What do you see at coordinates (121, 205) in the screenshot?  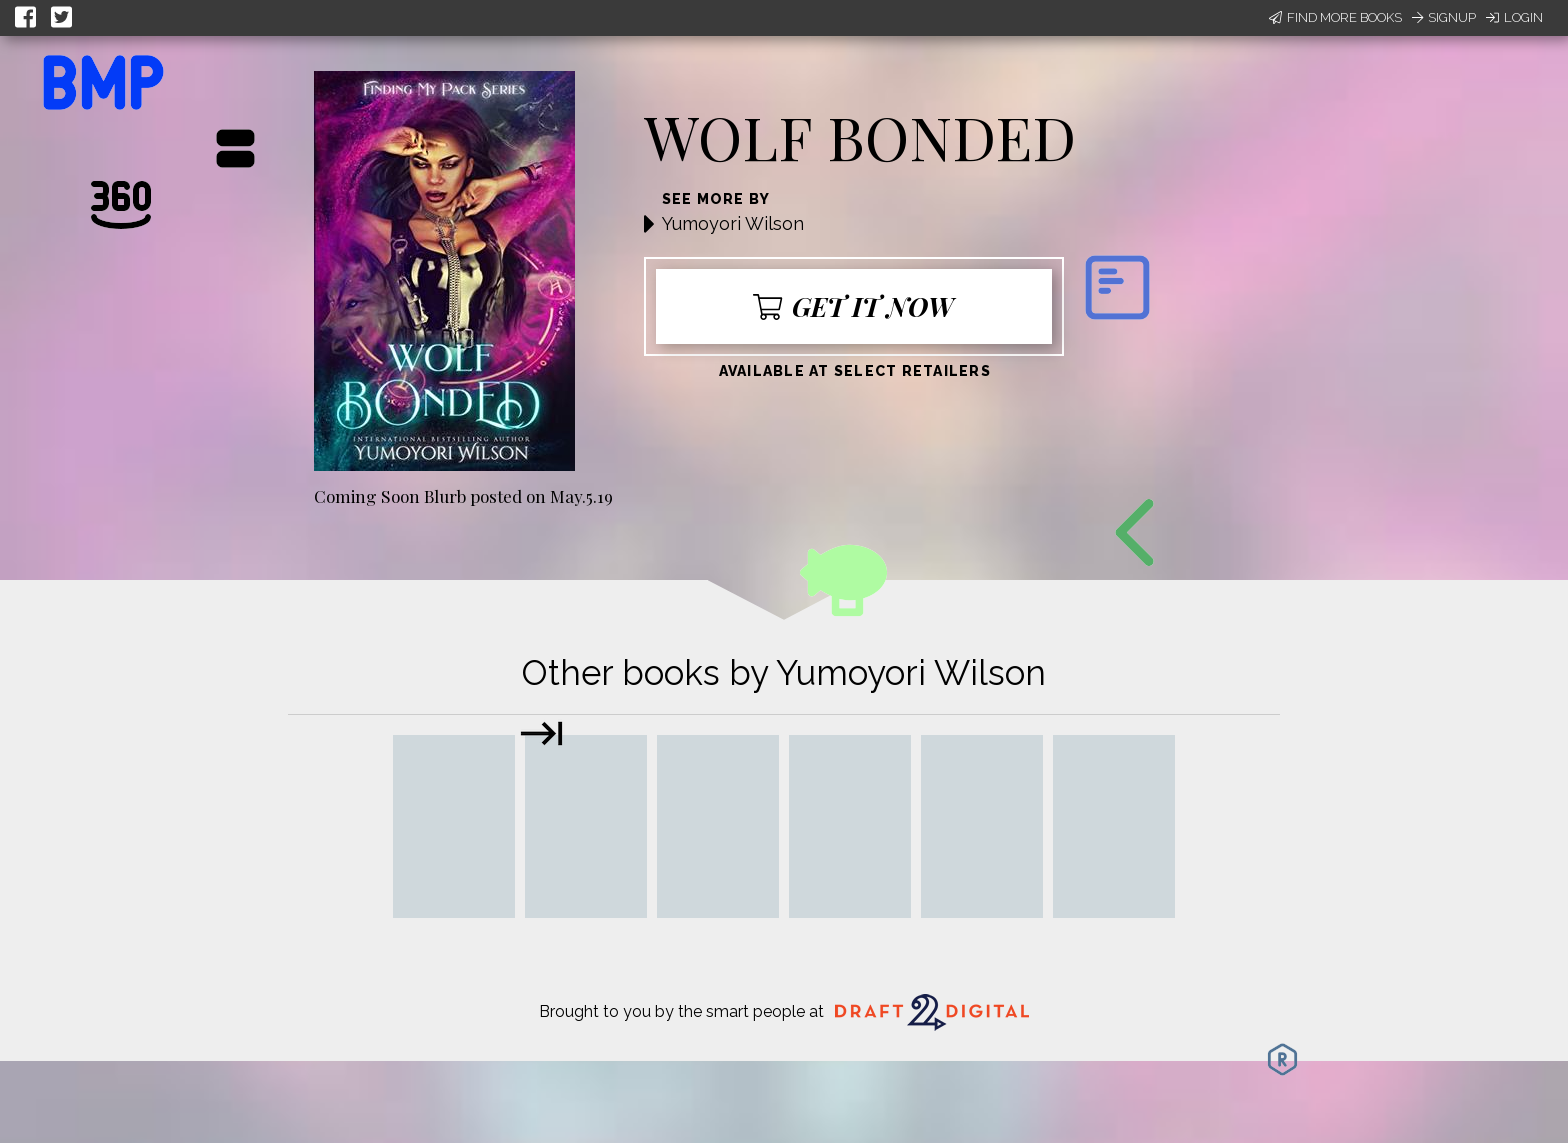 I see `view 360-degree panoramic content` at bounding box center [121, 205].